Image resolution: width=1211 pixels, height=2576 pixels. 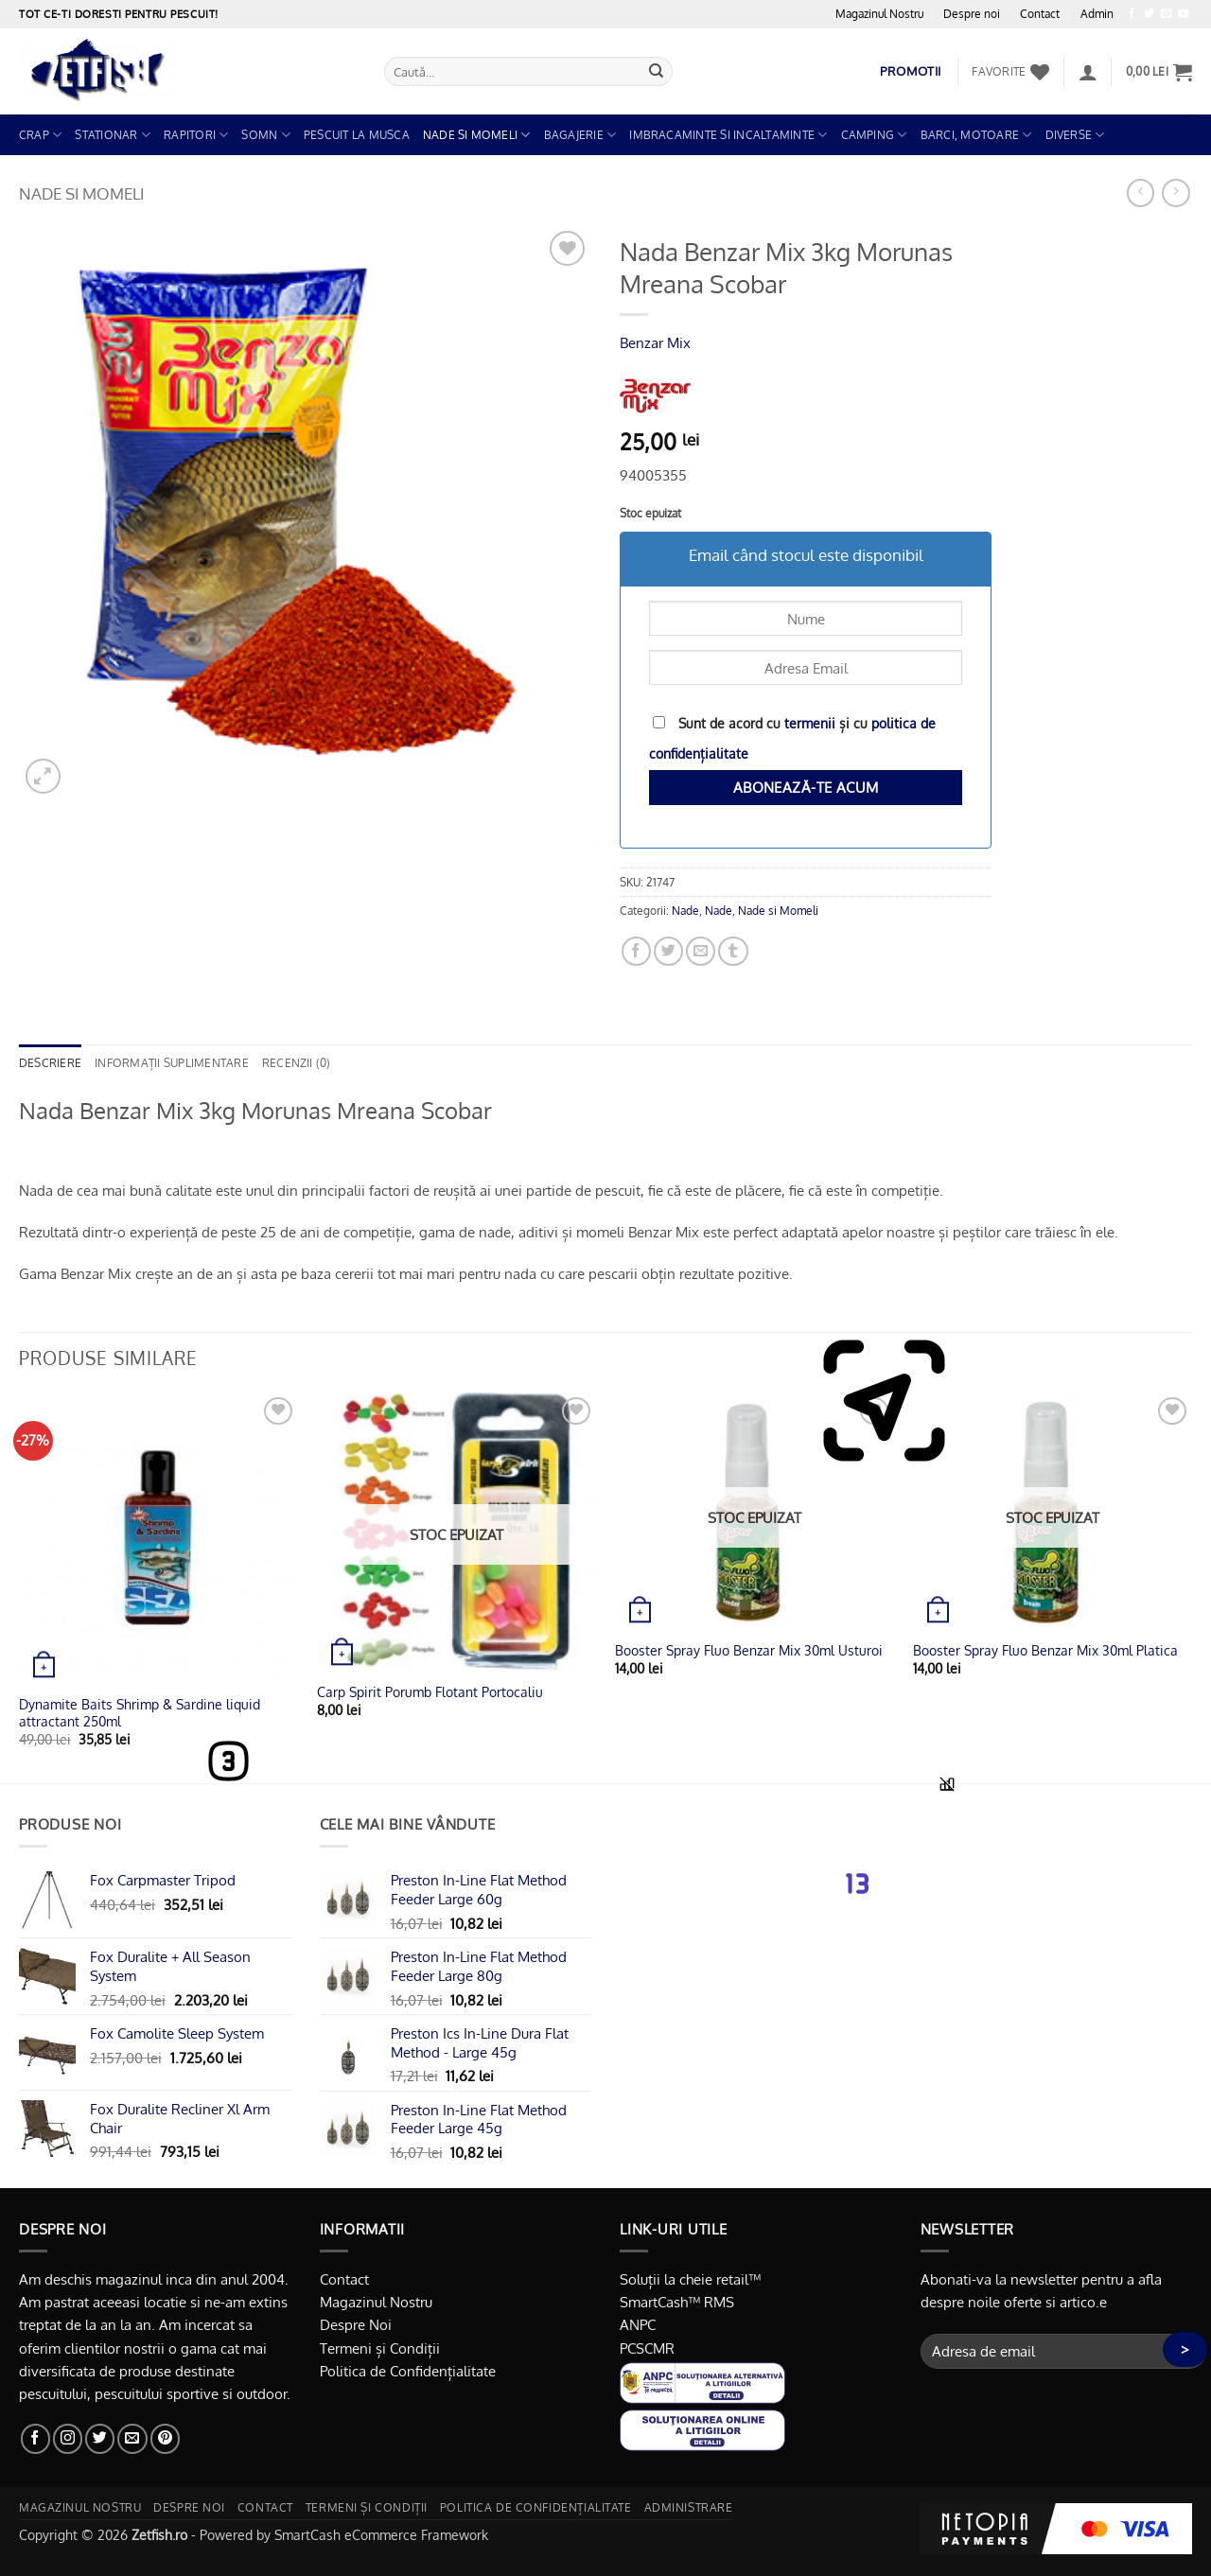 What do you see at coordinates (228, 1761) in the screenshot?
I see `indicates step 3 in a multi-step process` at bounding box center [228, 1761].